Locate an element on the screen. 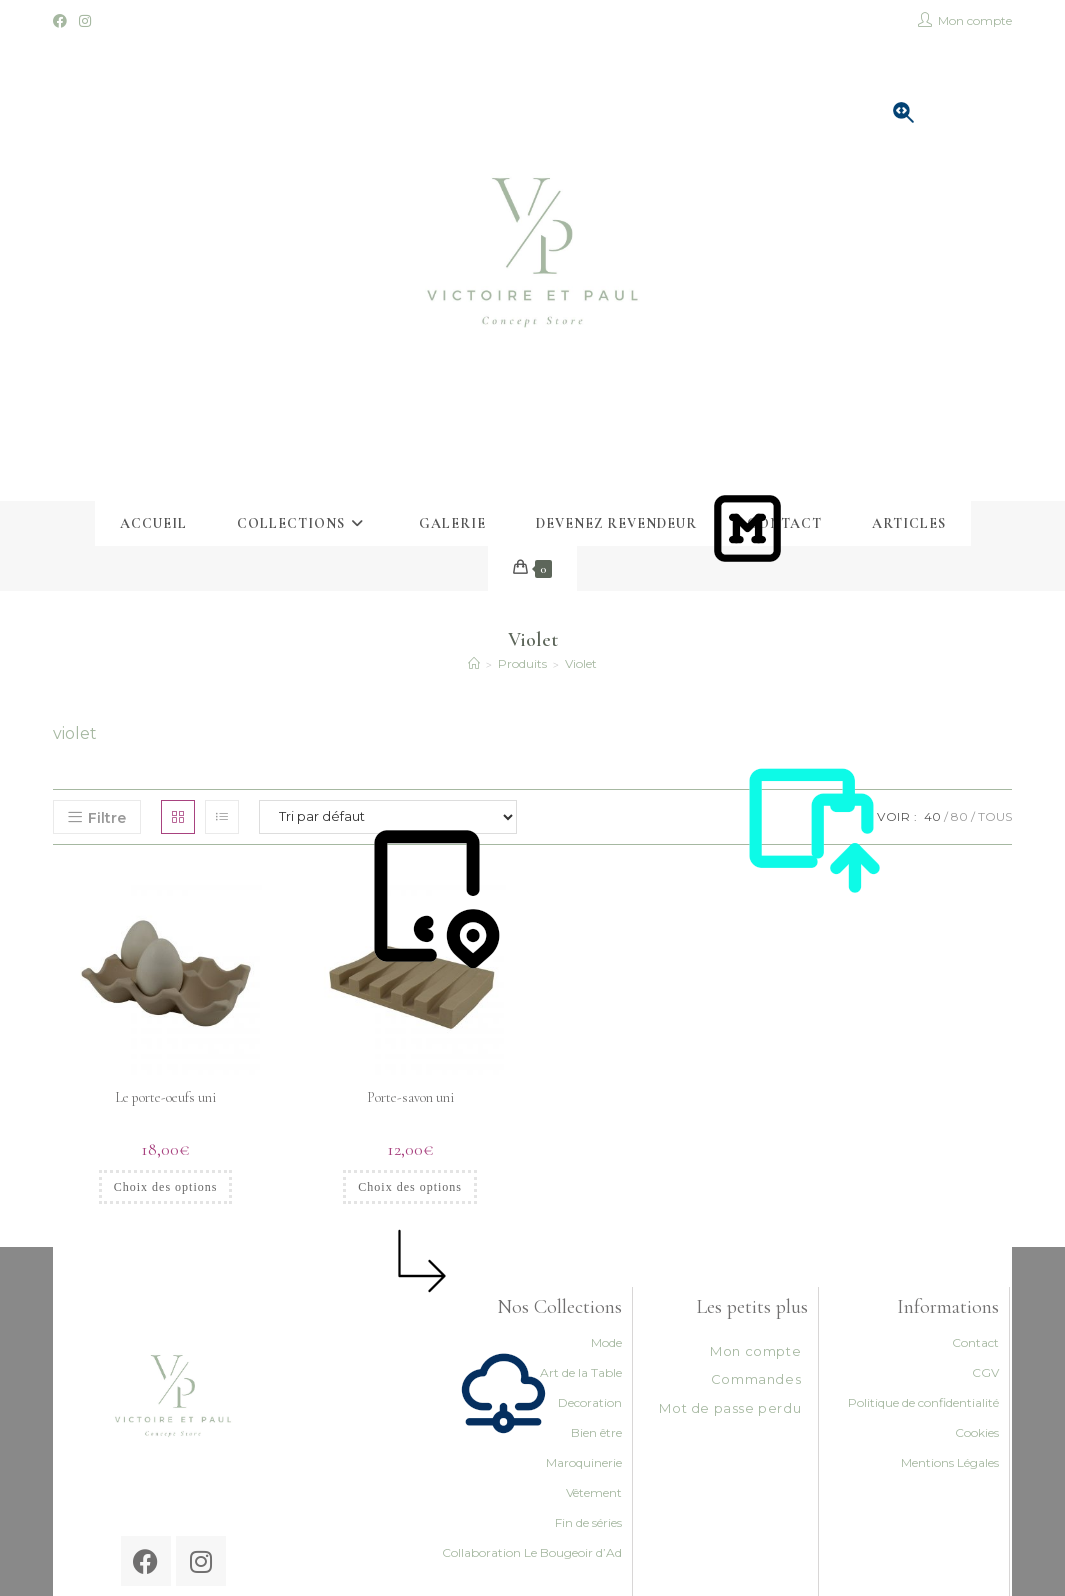  search or inspect code is located at coordinates (903, 112).